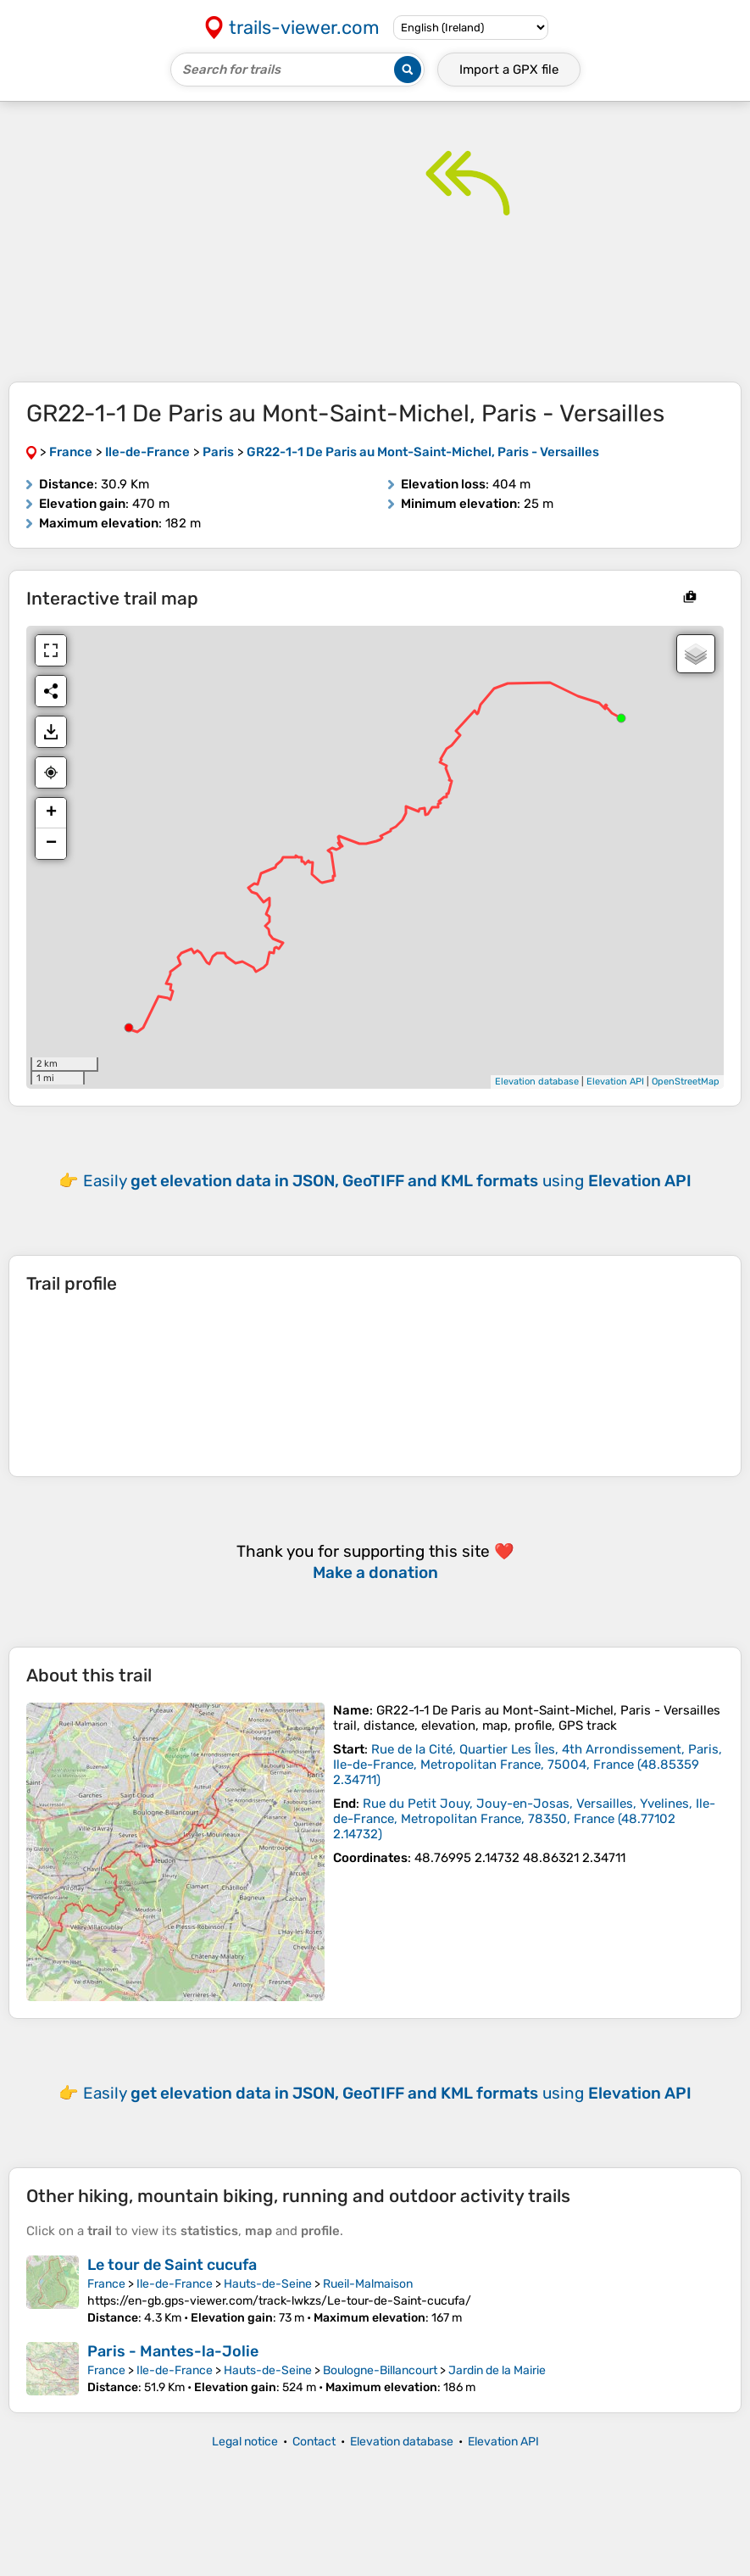 The image size is (750, 2576). What do you see at coordinates (690, 597) in the screenshot?
I see `view your purchased videos or media` at bounding box center [690, 597].